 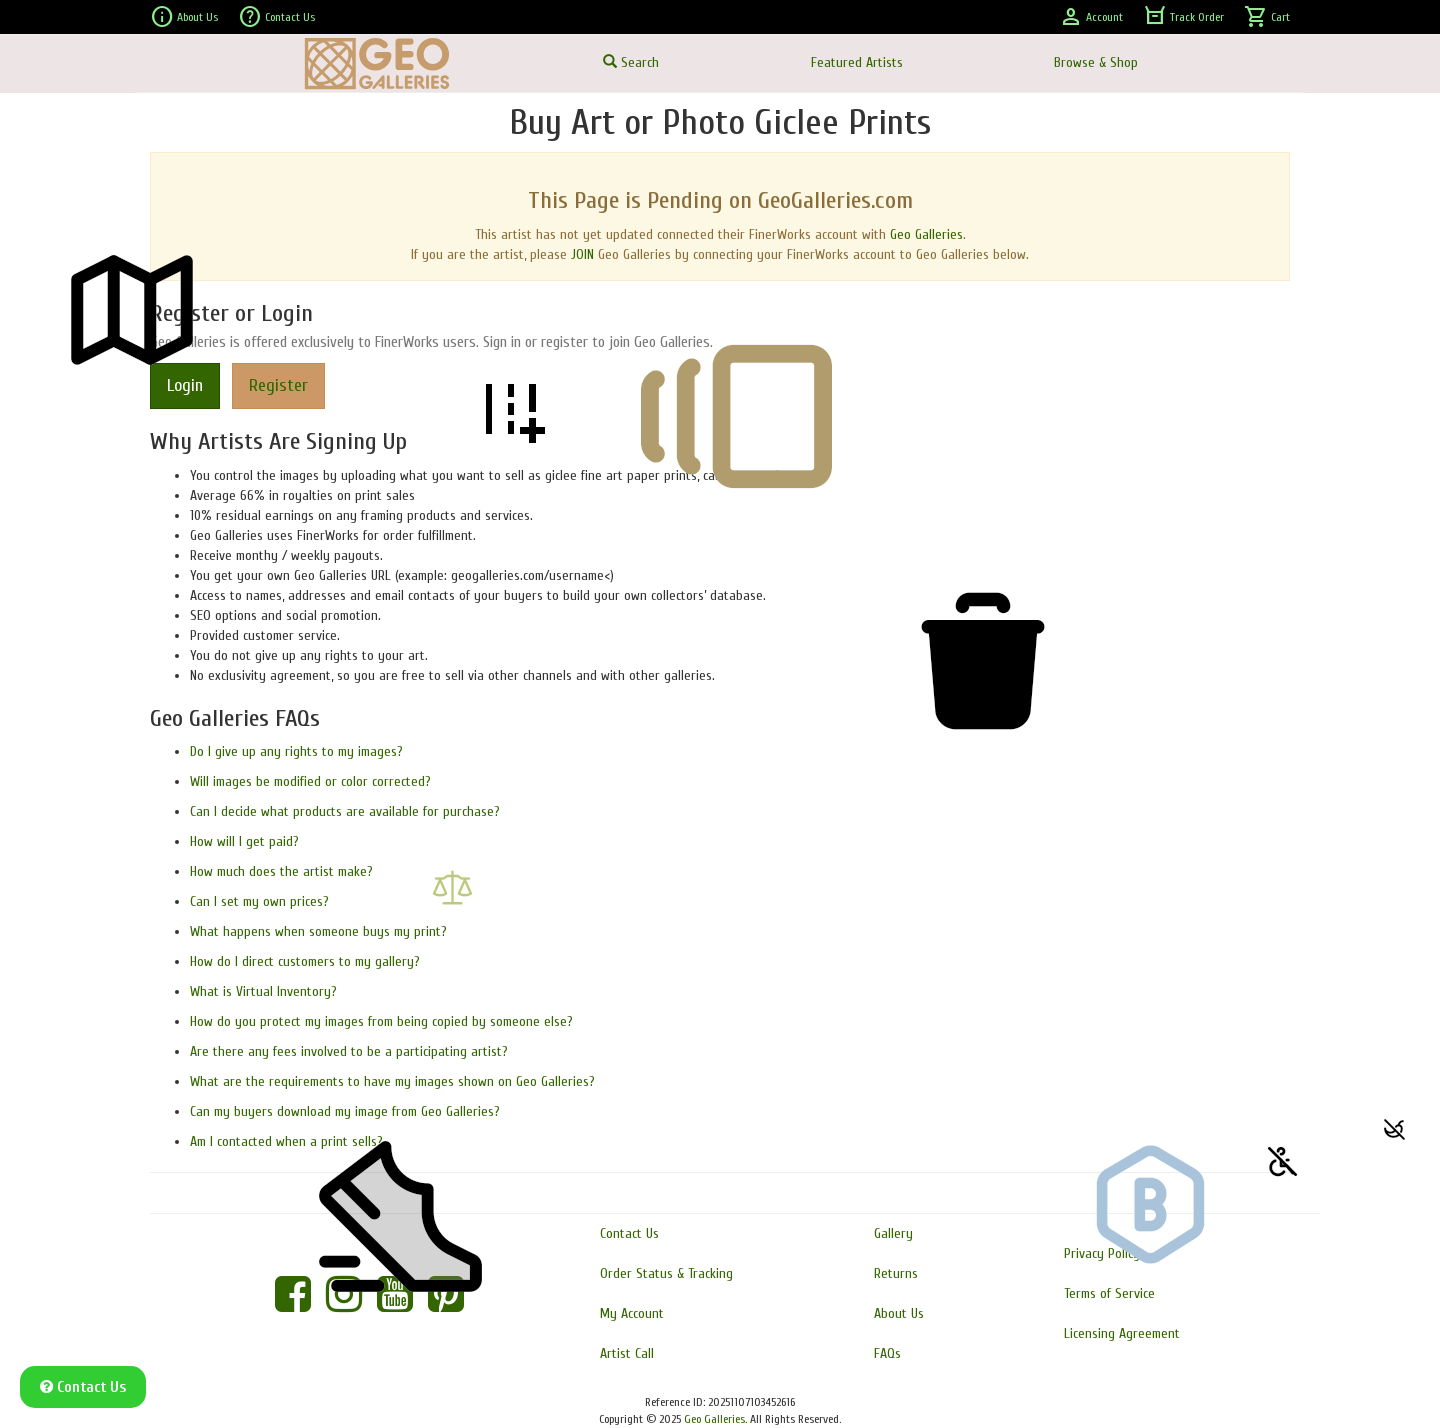 I want to click on view map or navigation, so click(x=132, y=310).